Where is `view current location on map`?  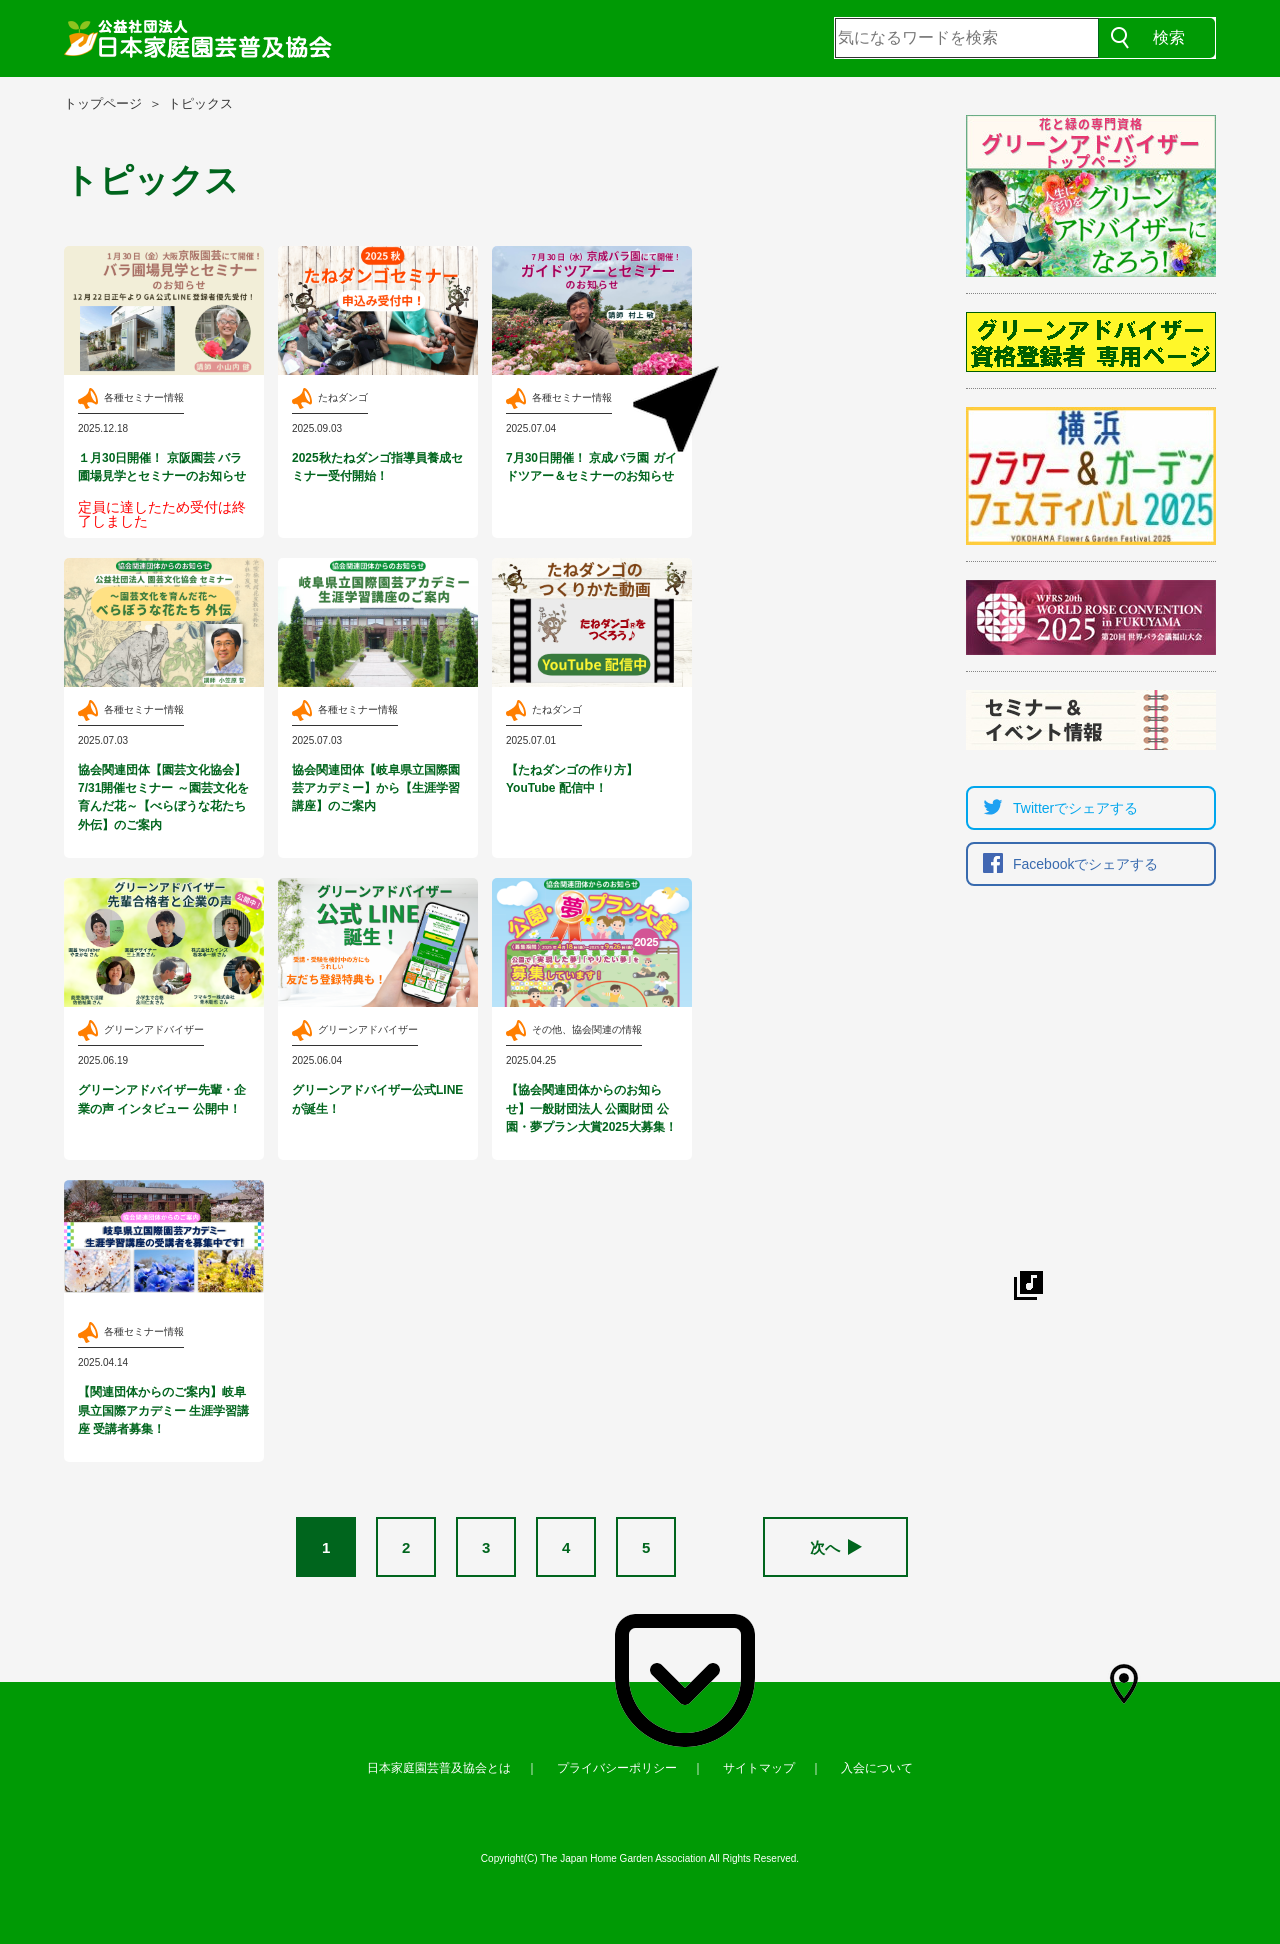 view current location on map is located at coordinates (1124, 1684).